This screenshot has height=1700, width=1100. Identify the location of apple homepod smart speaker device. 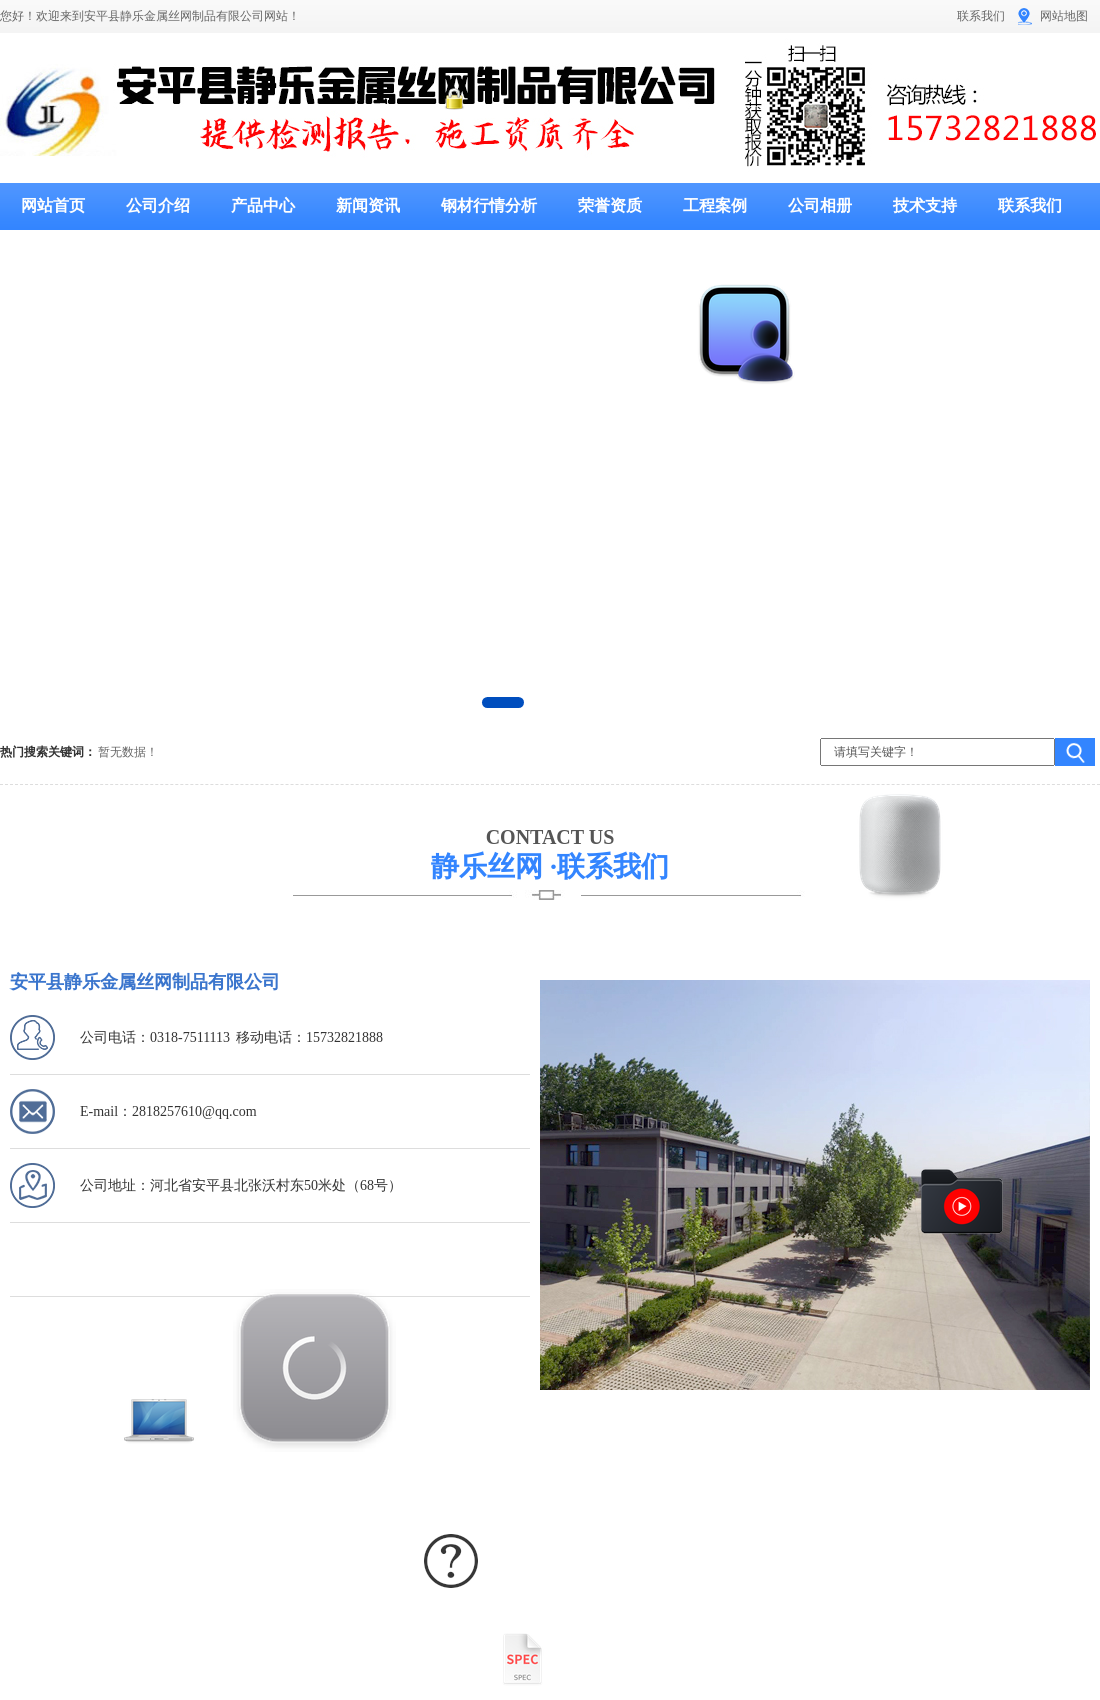
(900, 846).